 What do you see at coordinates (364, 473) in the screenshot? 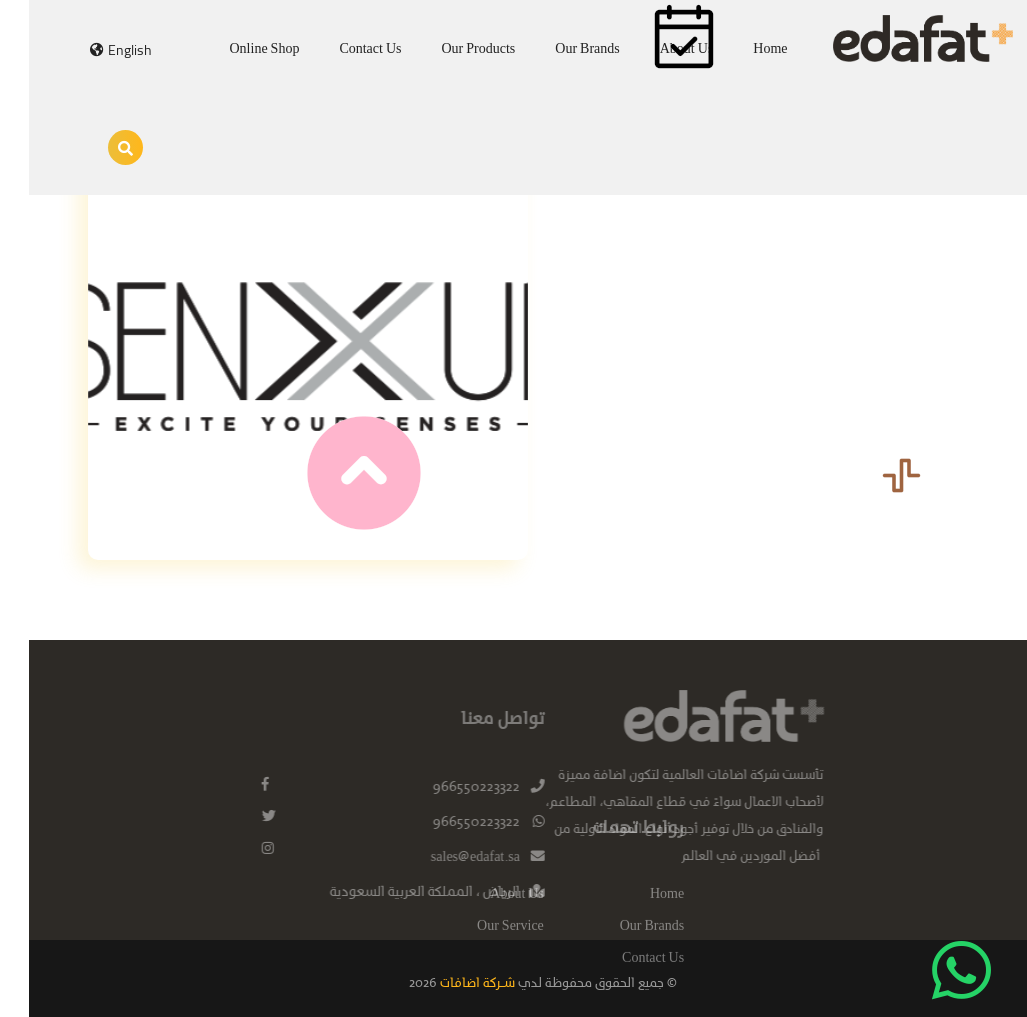
I see `scroll to top of page` at bounding box center [364, 473].